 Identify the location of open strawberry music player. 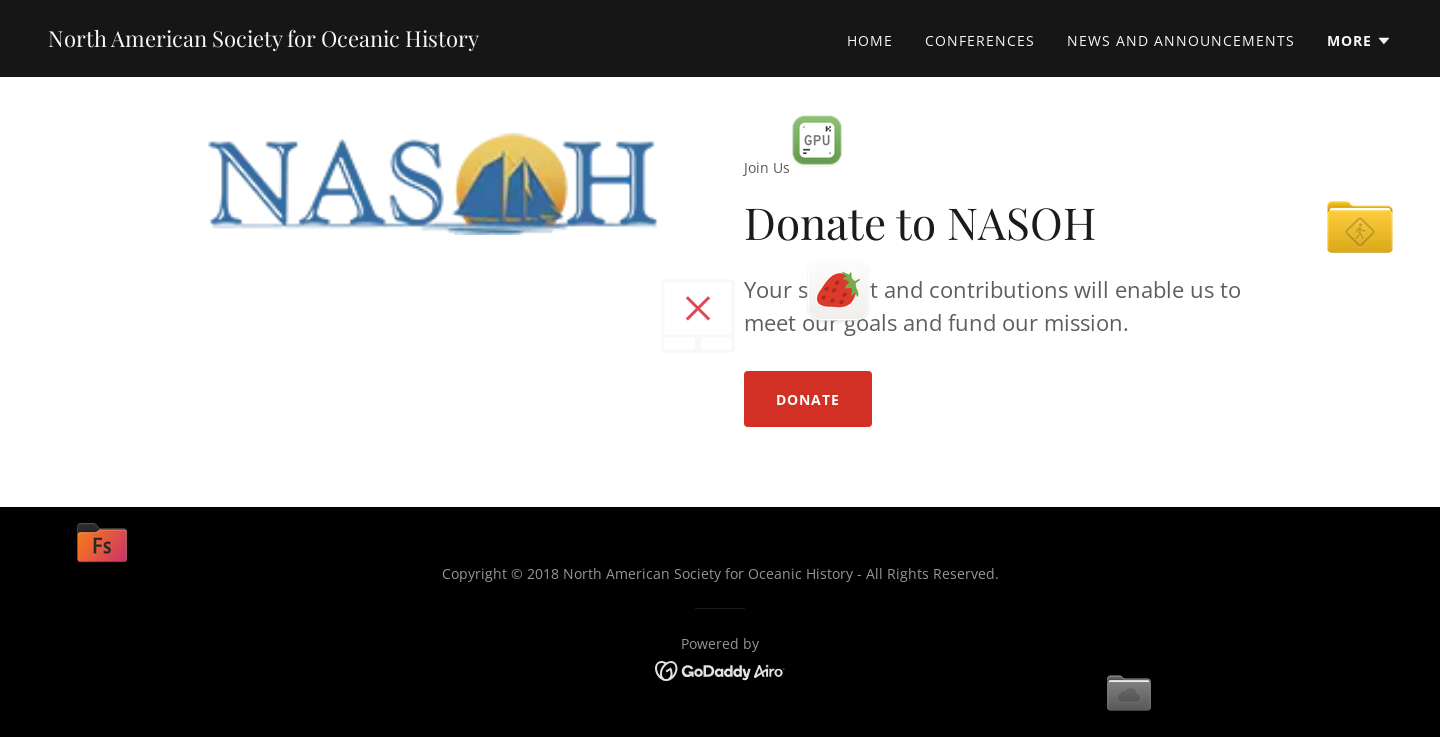
(838, 289).